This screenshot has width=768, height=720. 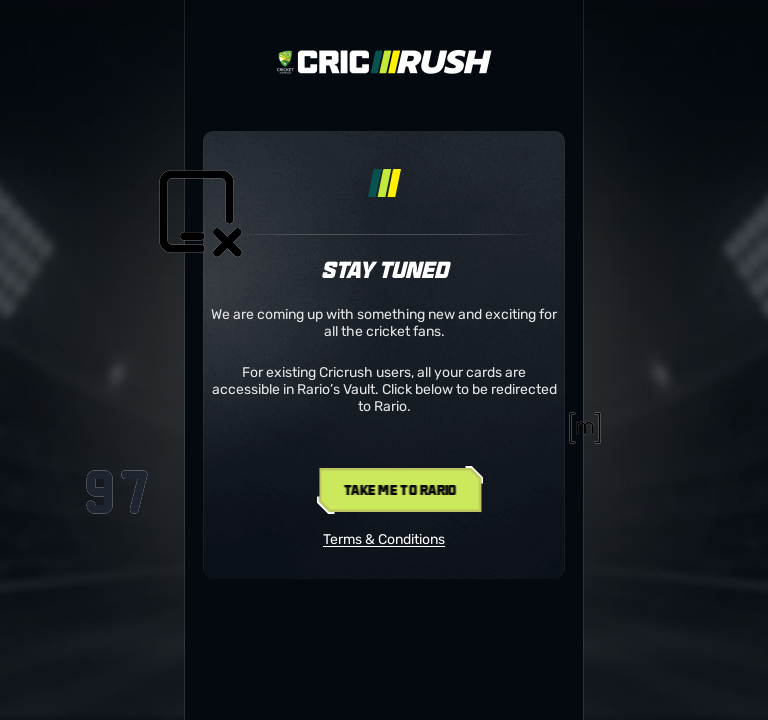 I want to click on displays the number 97 as a badge or counter, so click(x=117, y=492).